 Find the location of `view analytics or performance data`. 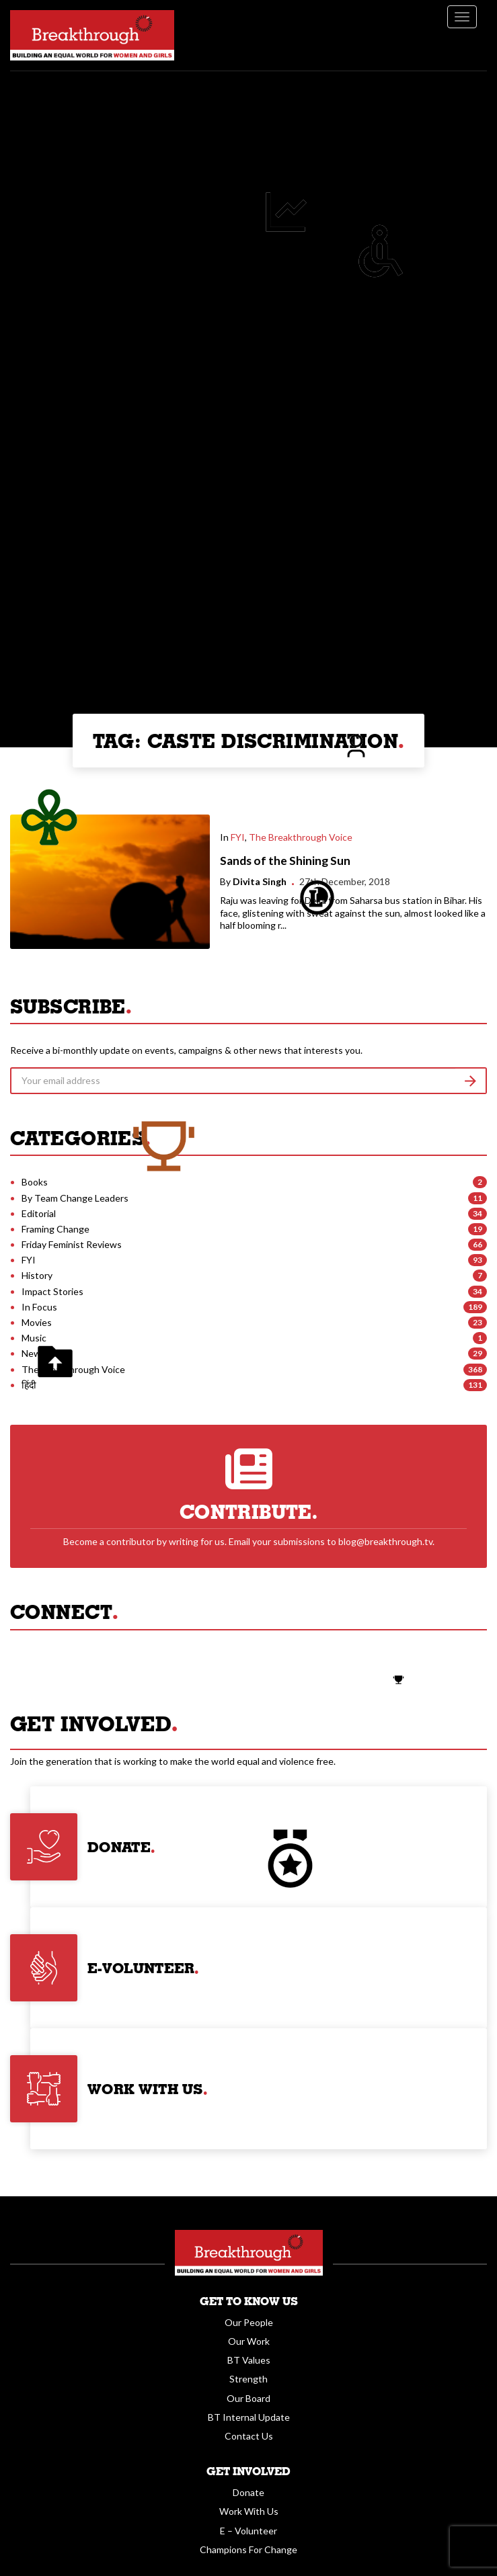

view analytics or performance data is located at coordinates (285, 212).